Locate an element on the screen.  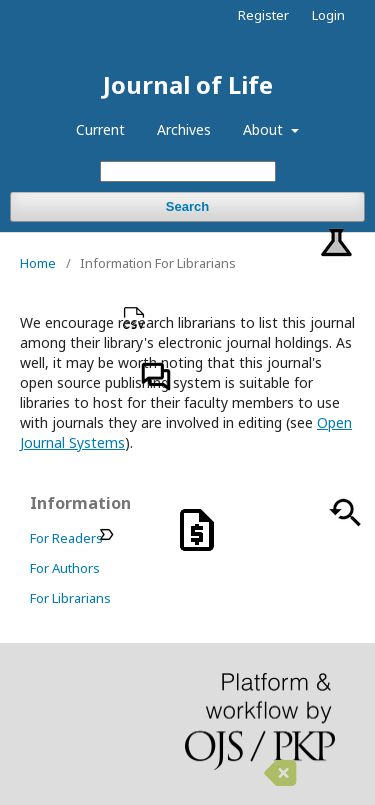
delete the last character entered is located at coordinates (280, 773).